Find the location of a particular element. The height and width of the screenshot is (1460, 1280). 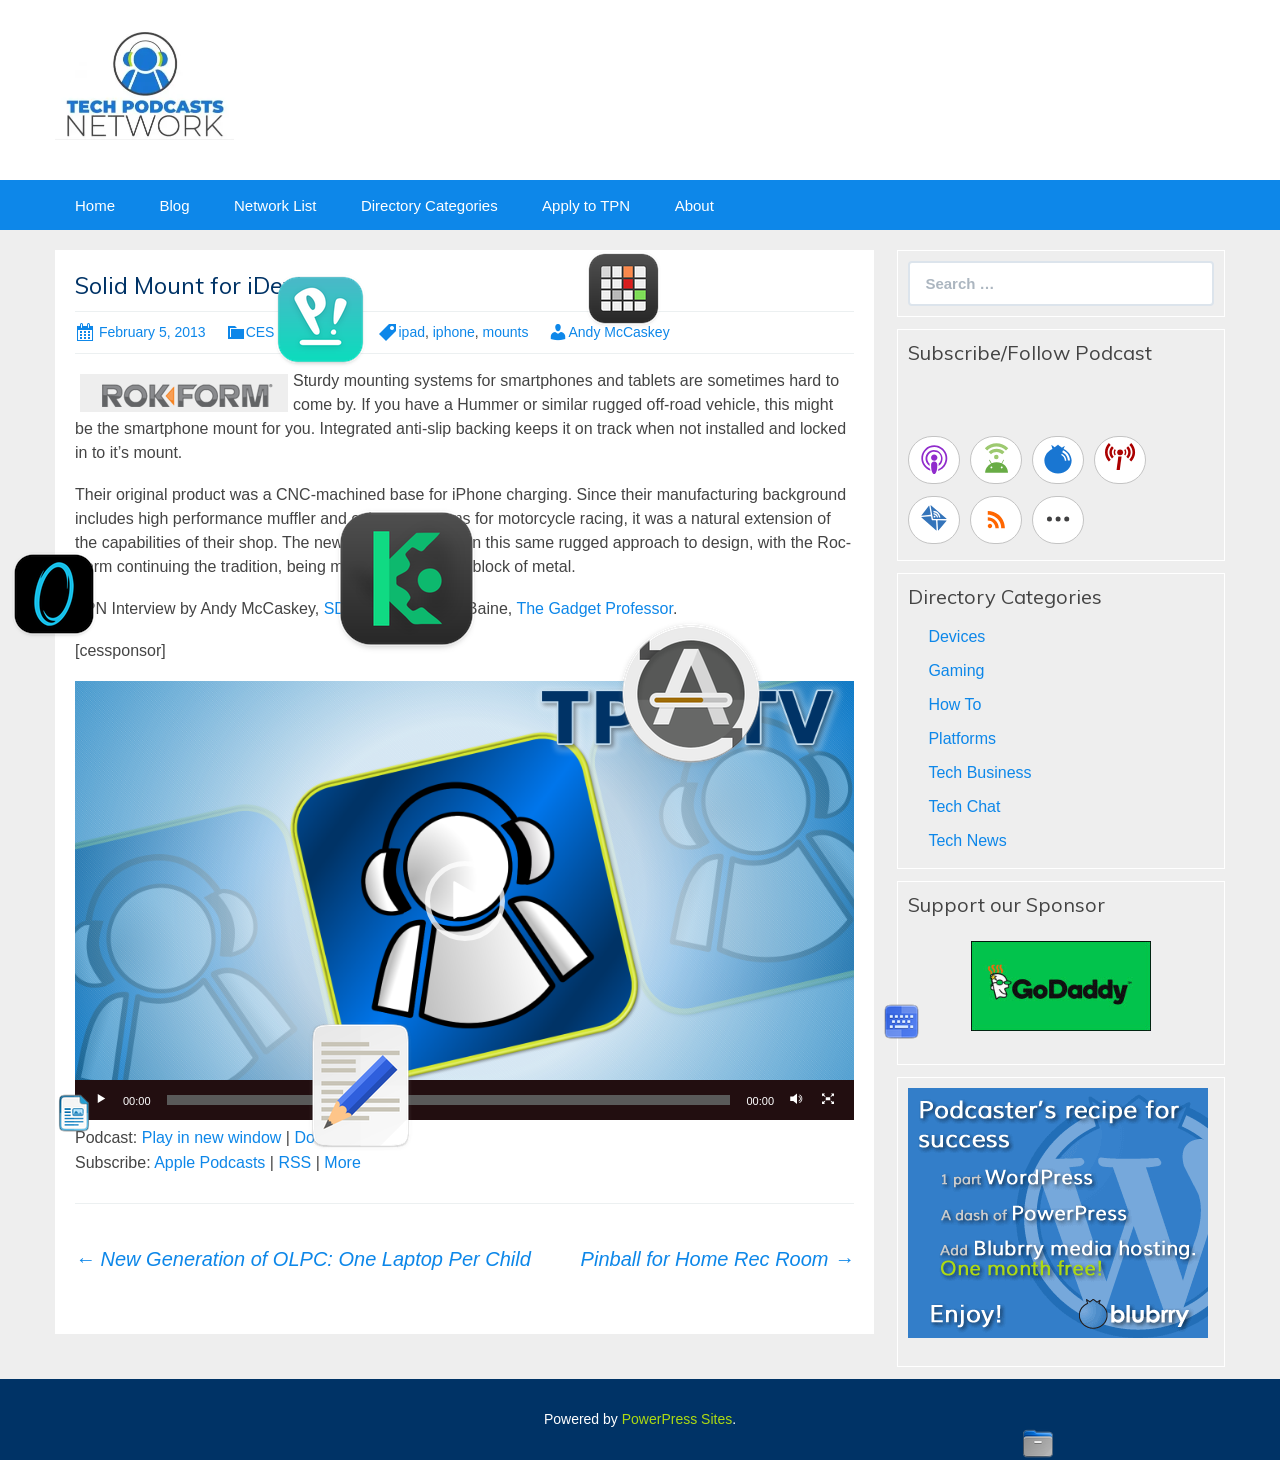

open hitori puzzle game is located at coordinates (623, 288).